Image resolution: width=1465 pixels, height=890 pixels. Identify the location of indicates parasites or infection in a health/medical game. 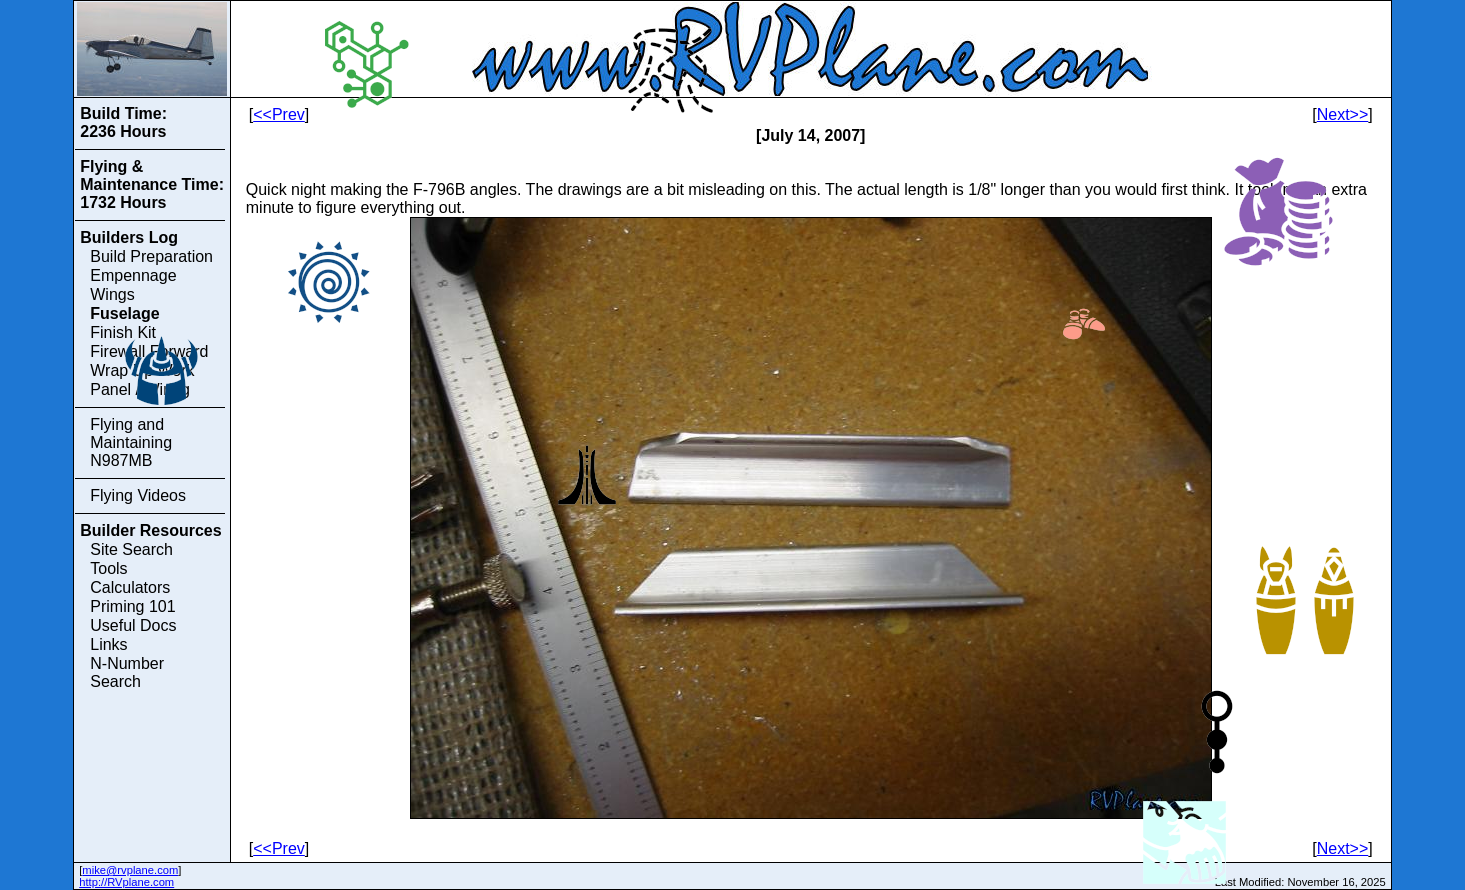
(670, 70).